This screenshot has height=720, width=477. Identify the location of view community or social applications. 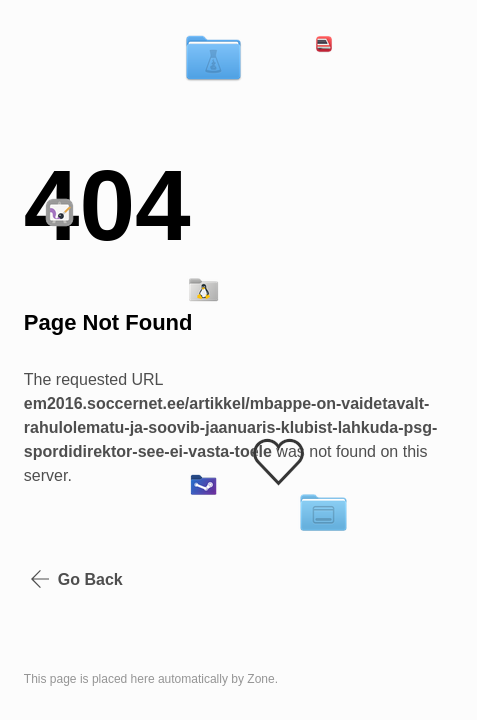
(278, 461).